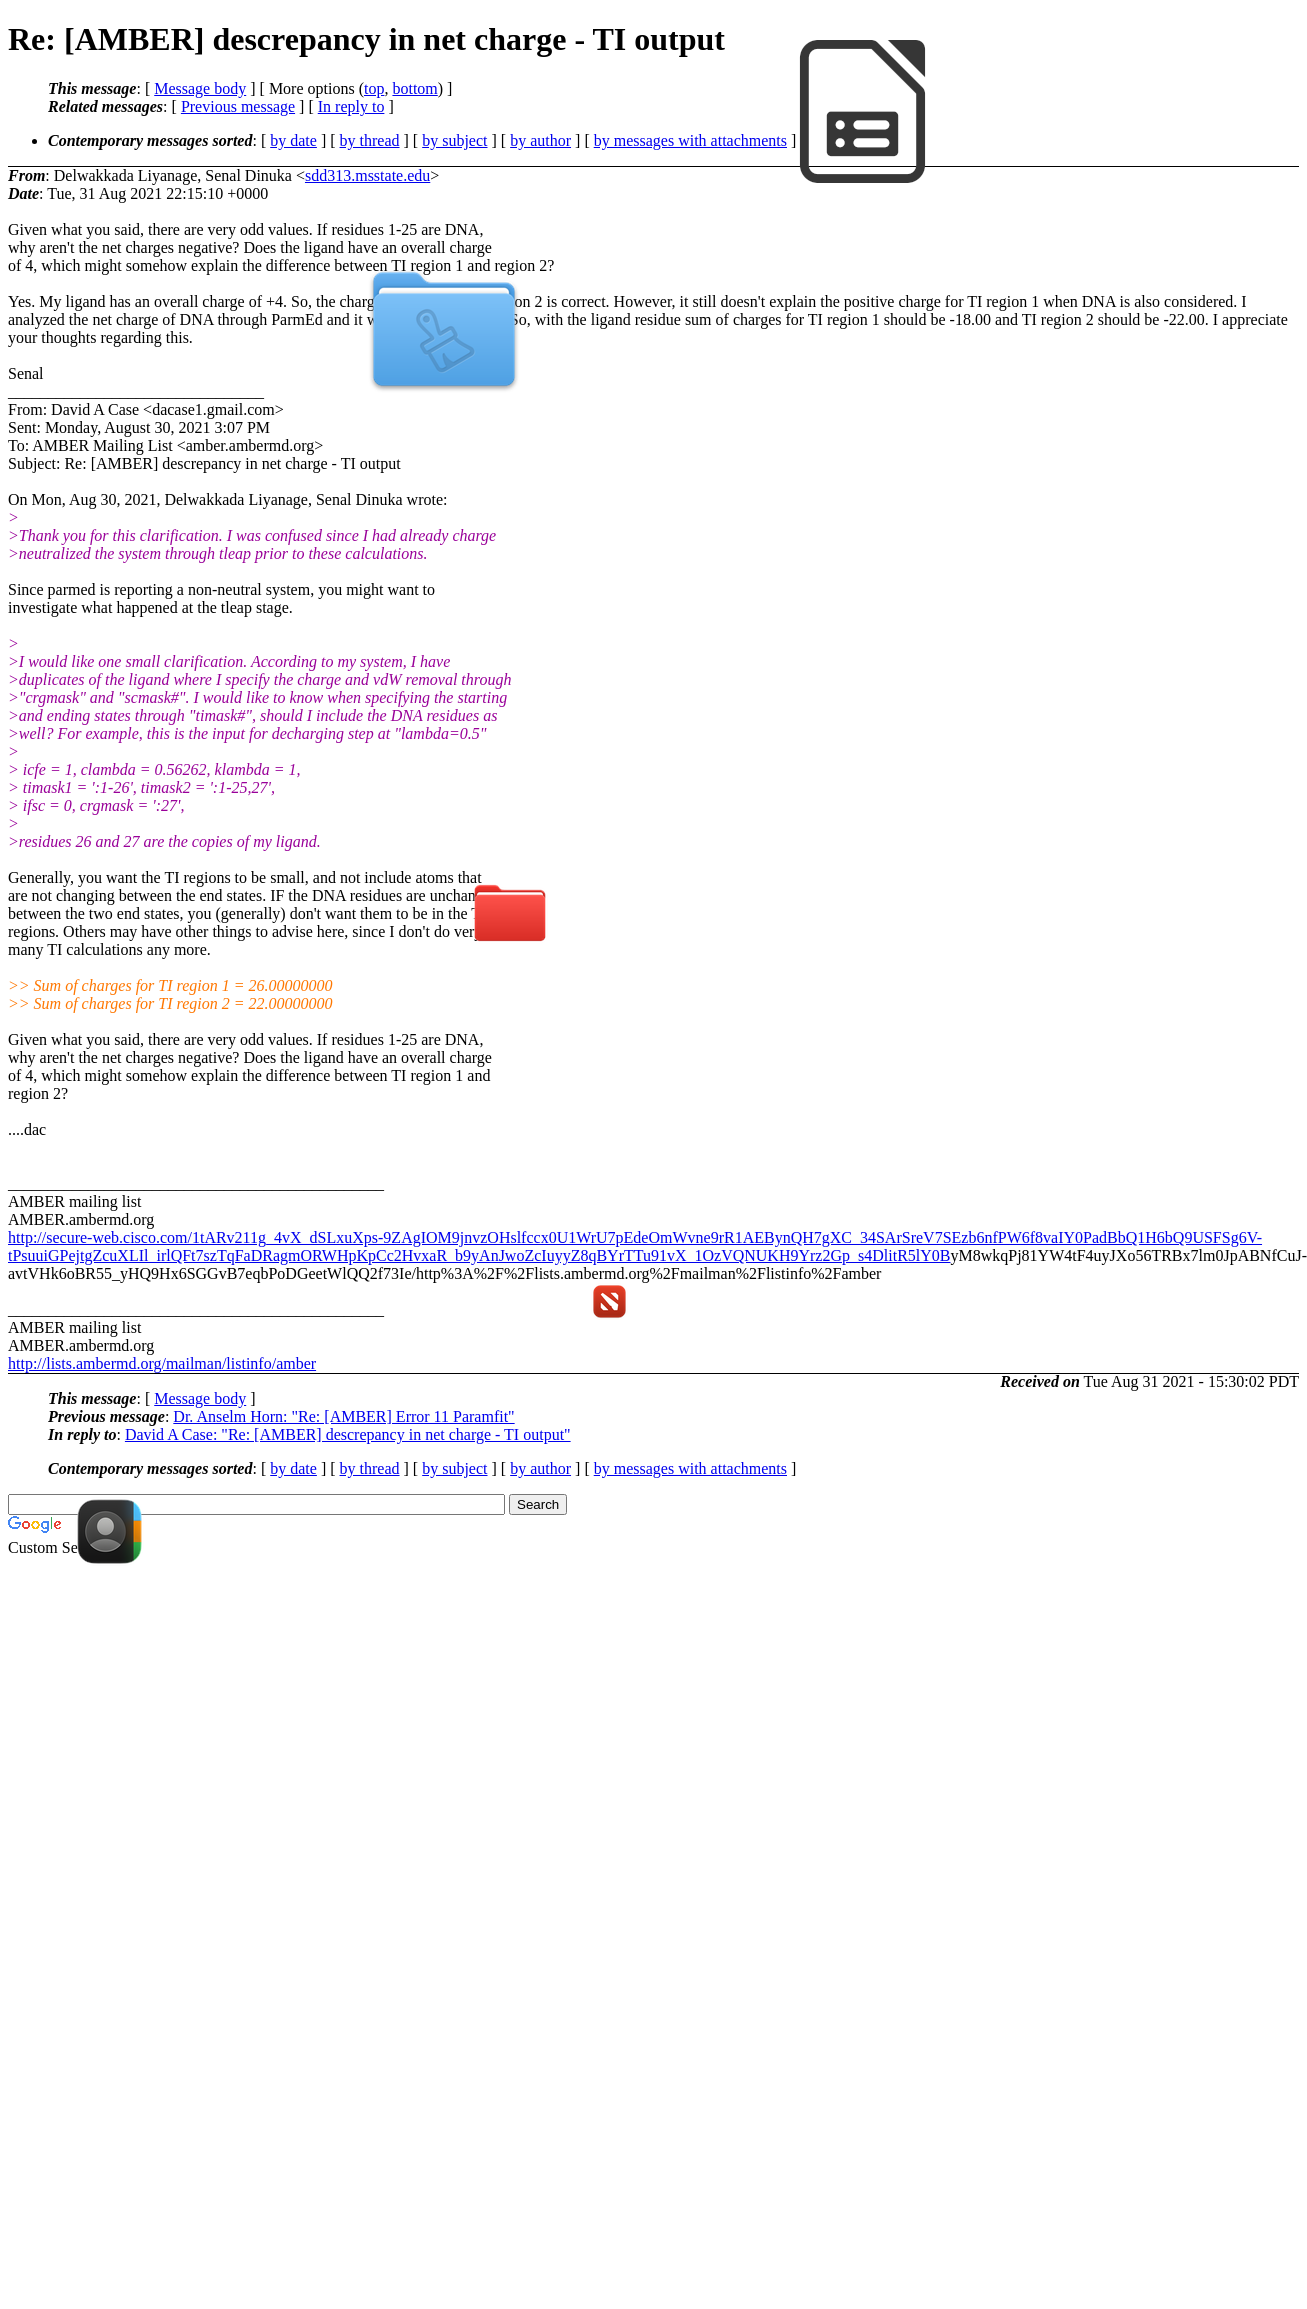  Describe the element at coordinates (109, 1531) in the screenshot. I see `open the contacts app` at that location.